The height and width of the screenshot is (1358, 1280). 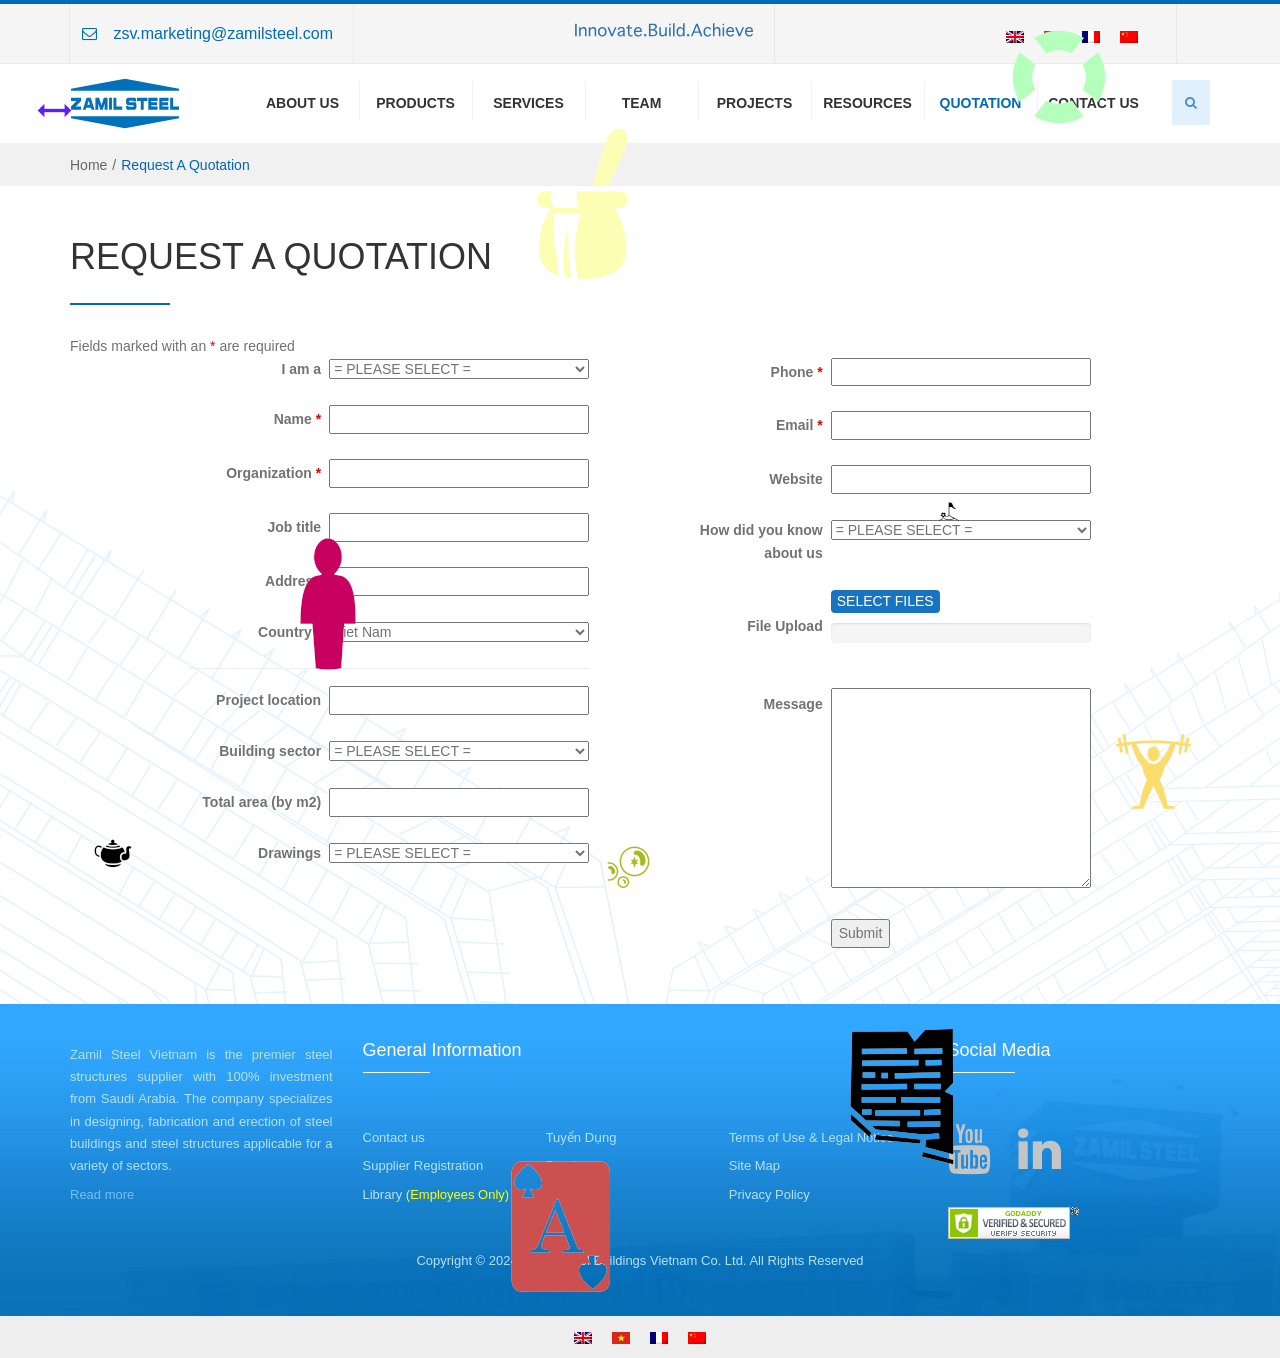 What do you see at coordinates (1153, 771) in the screenshot?
I see `access workout or exercise tracking` at bounding box center [1153, 771].